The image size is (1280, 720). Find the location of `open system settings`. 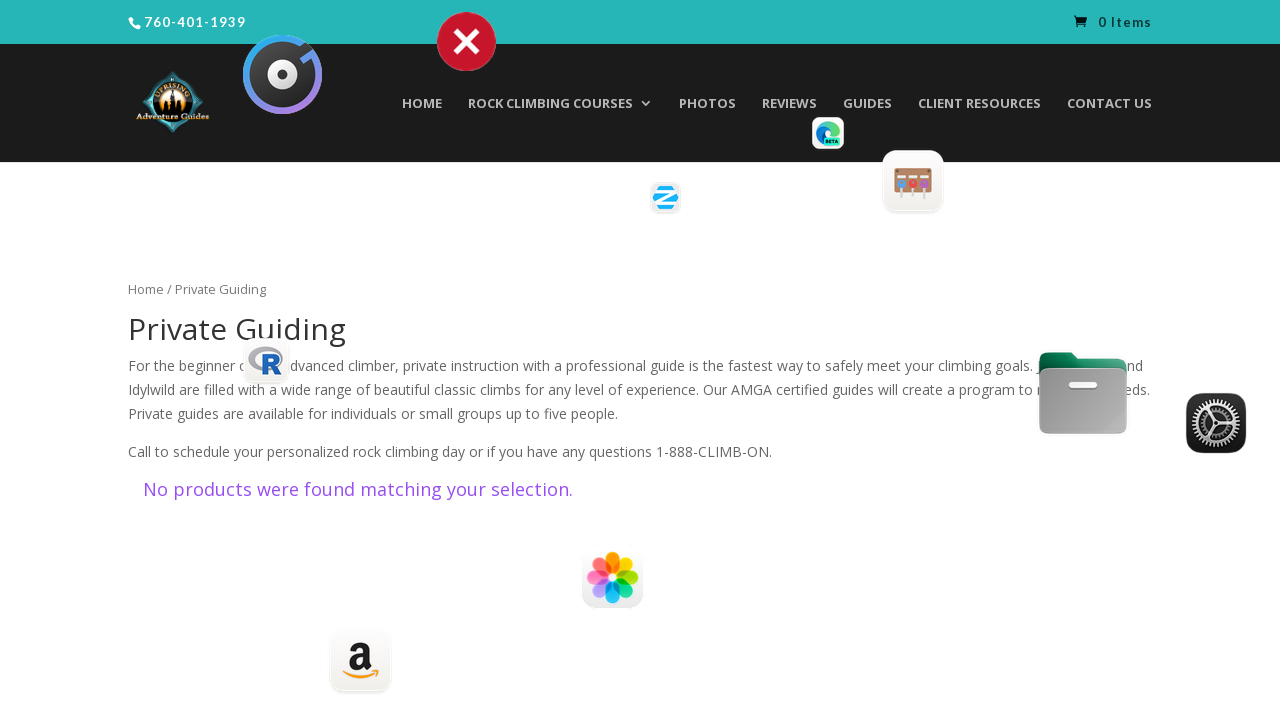

open system settings is located at coordinates (1216, 423).